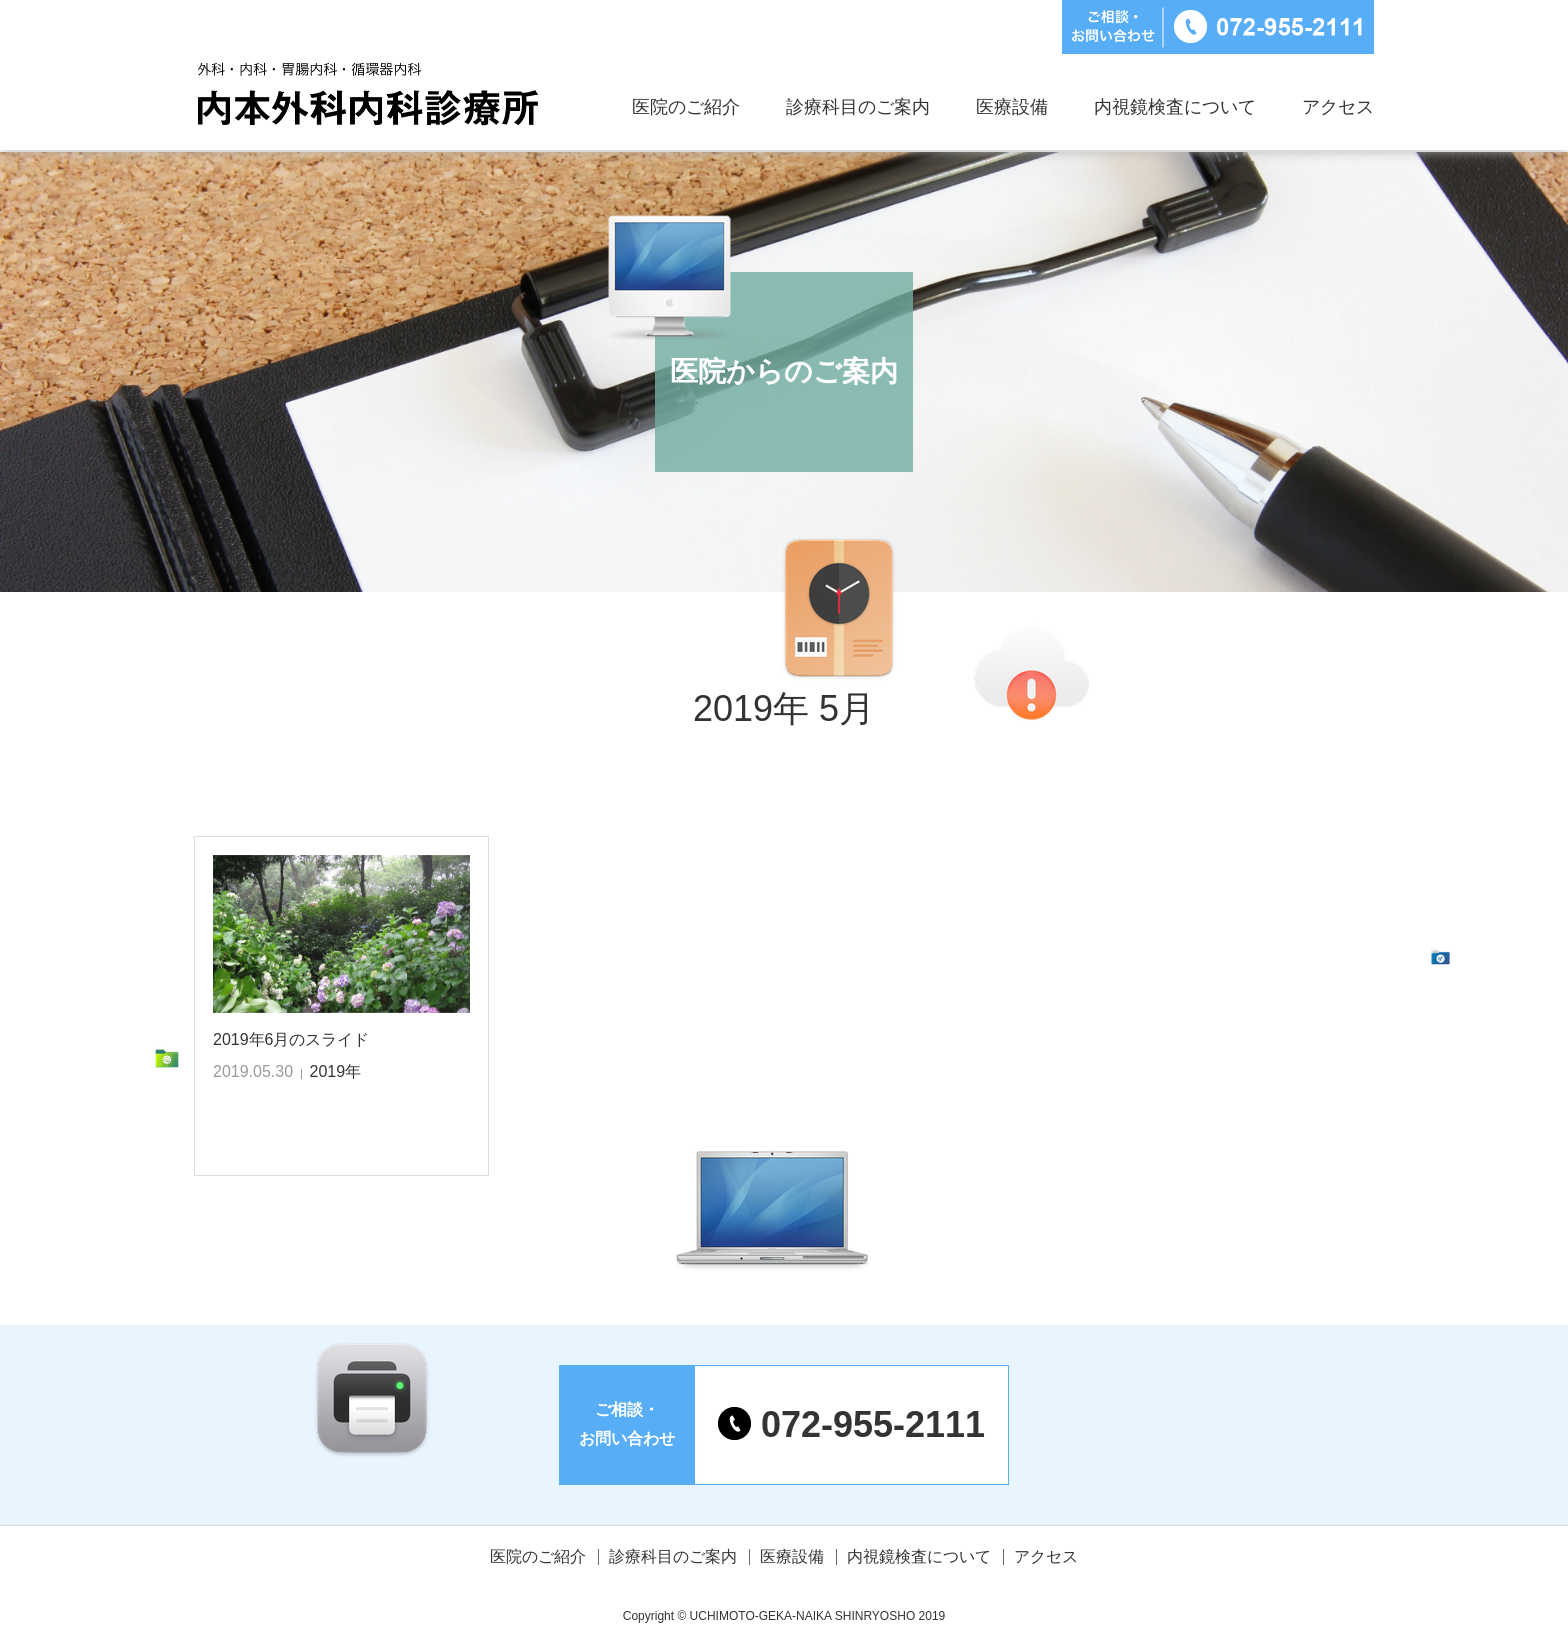 This screenshot has height=1646, width=1568. I want to click on open print center to manage print jobs, so click(372, 1398).